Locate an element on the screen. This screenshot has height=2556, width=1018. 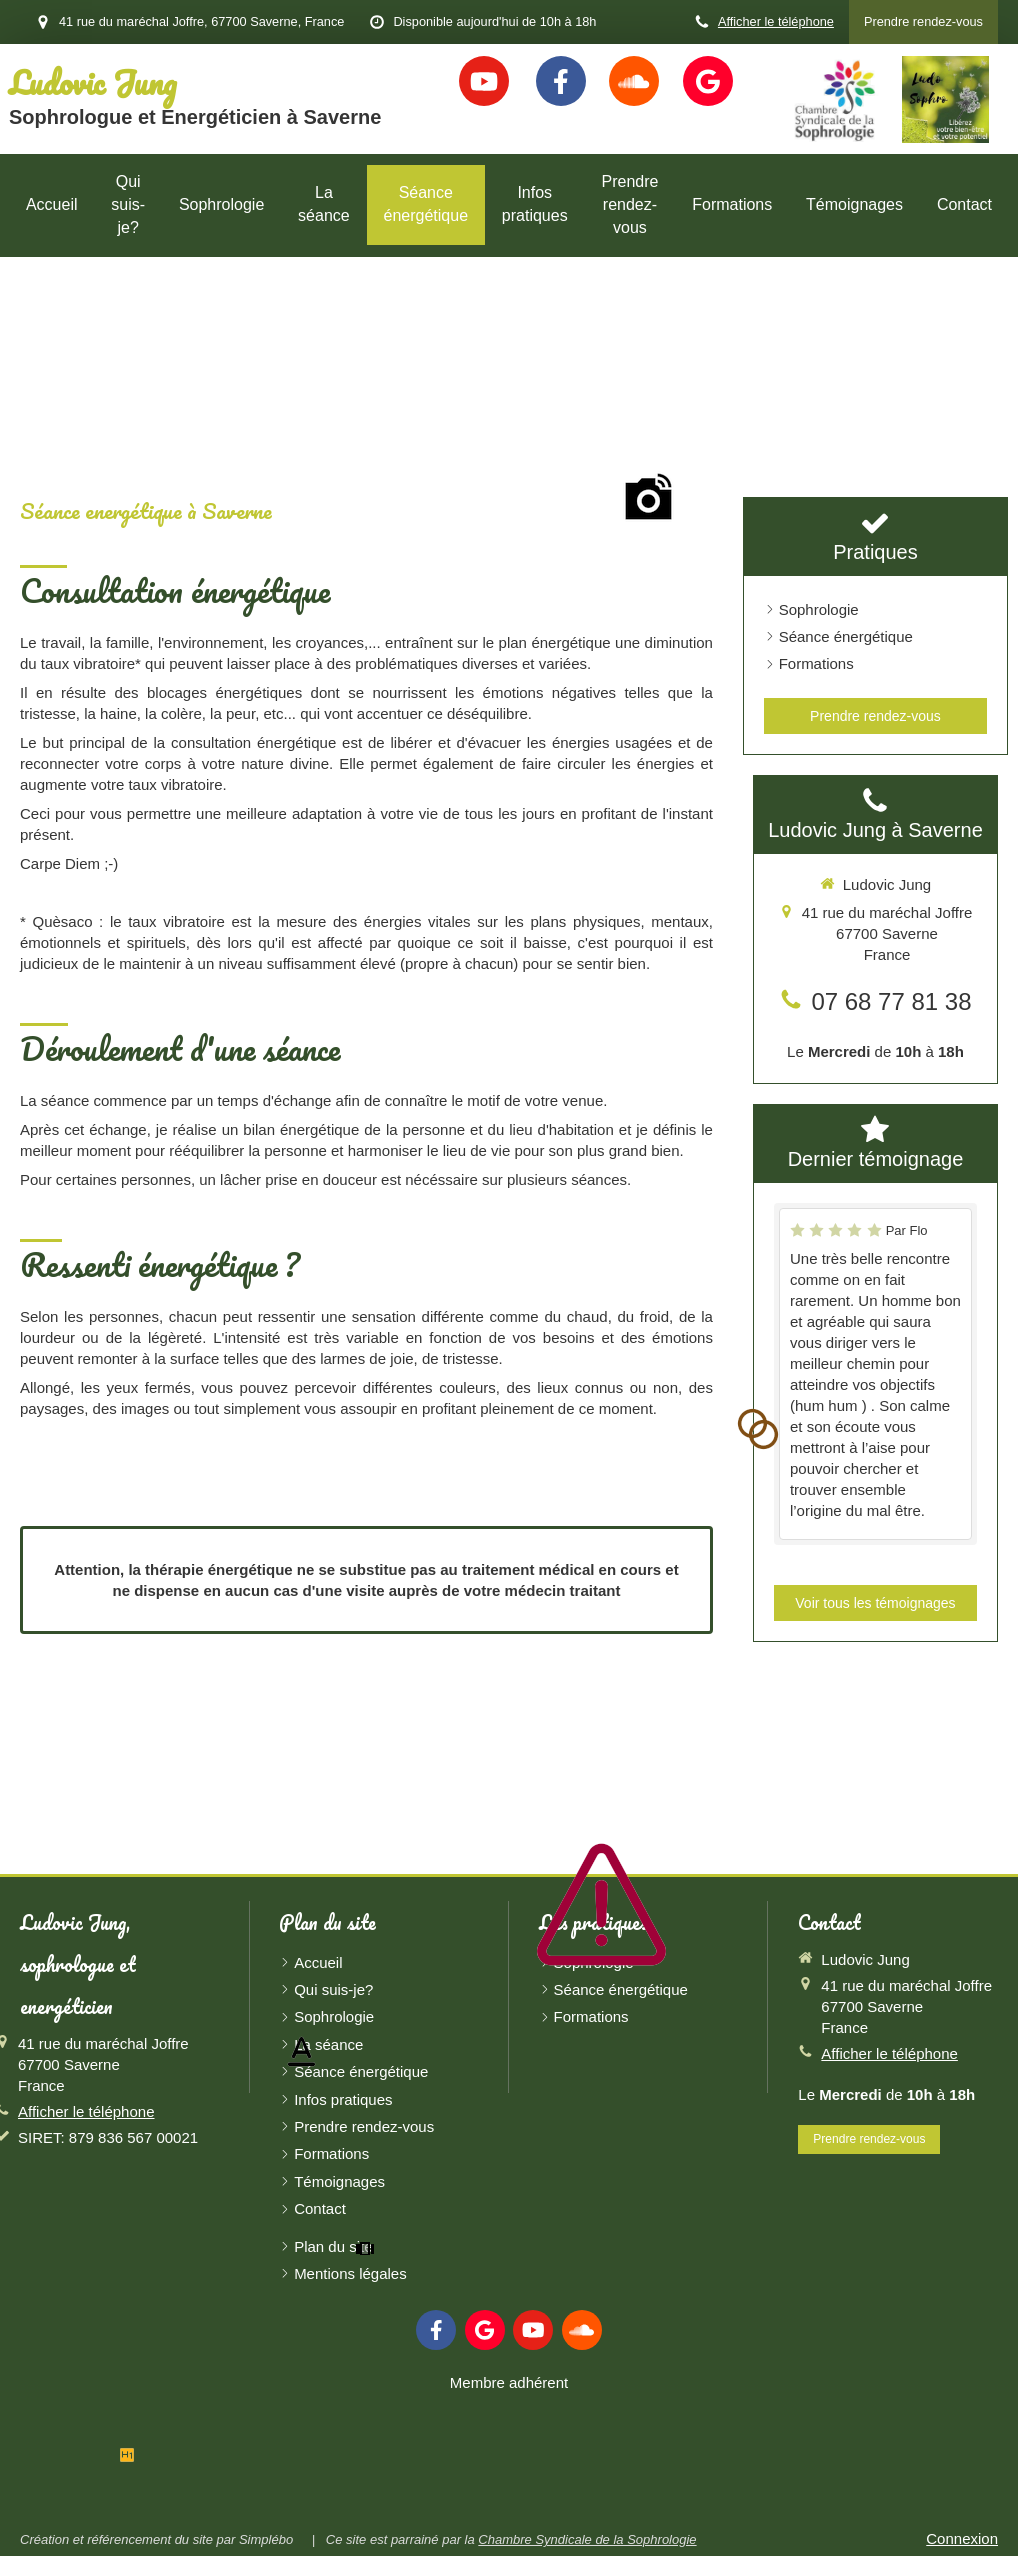
view content in carousel or slideshow mode is located at coordinates (365, 2249).